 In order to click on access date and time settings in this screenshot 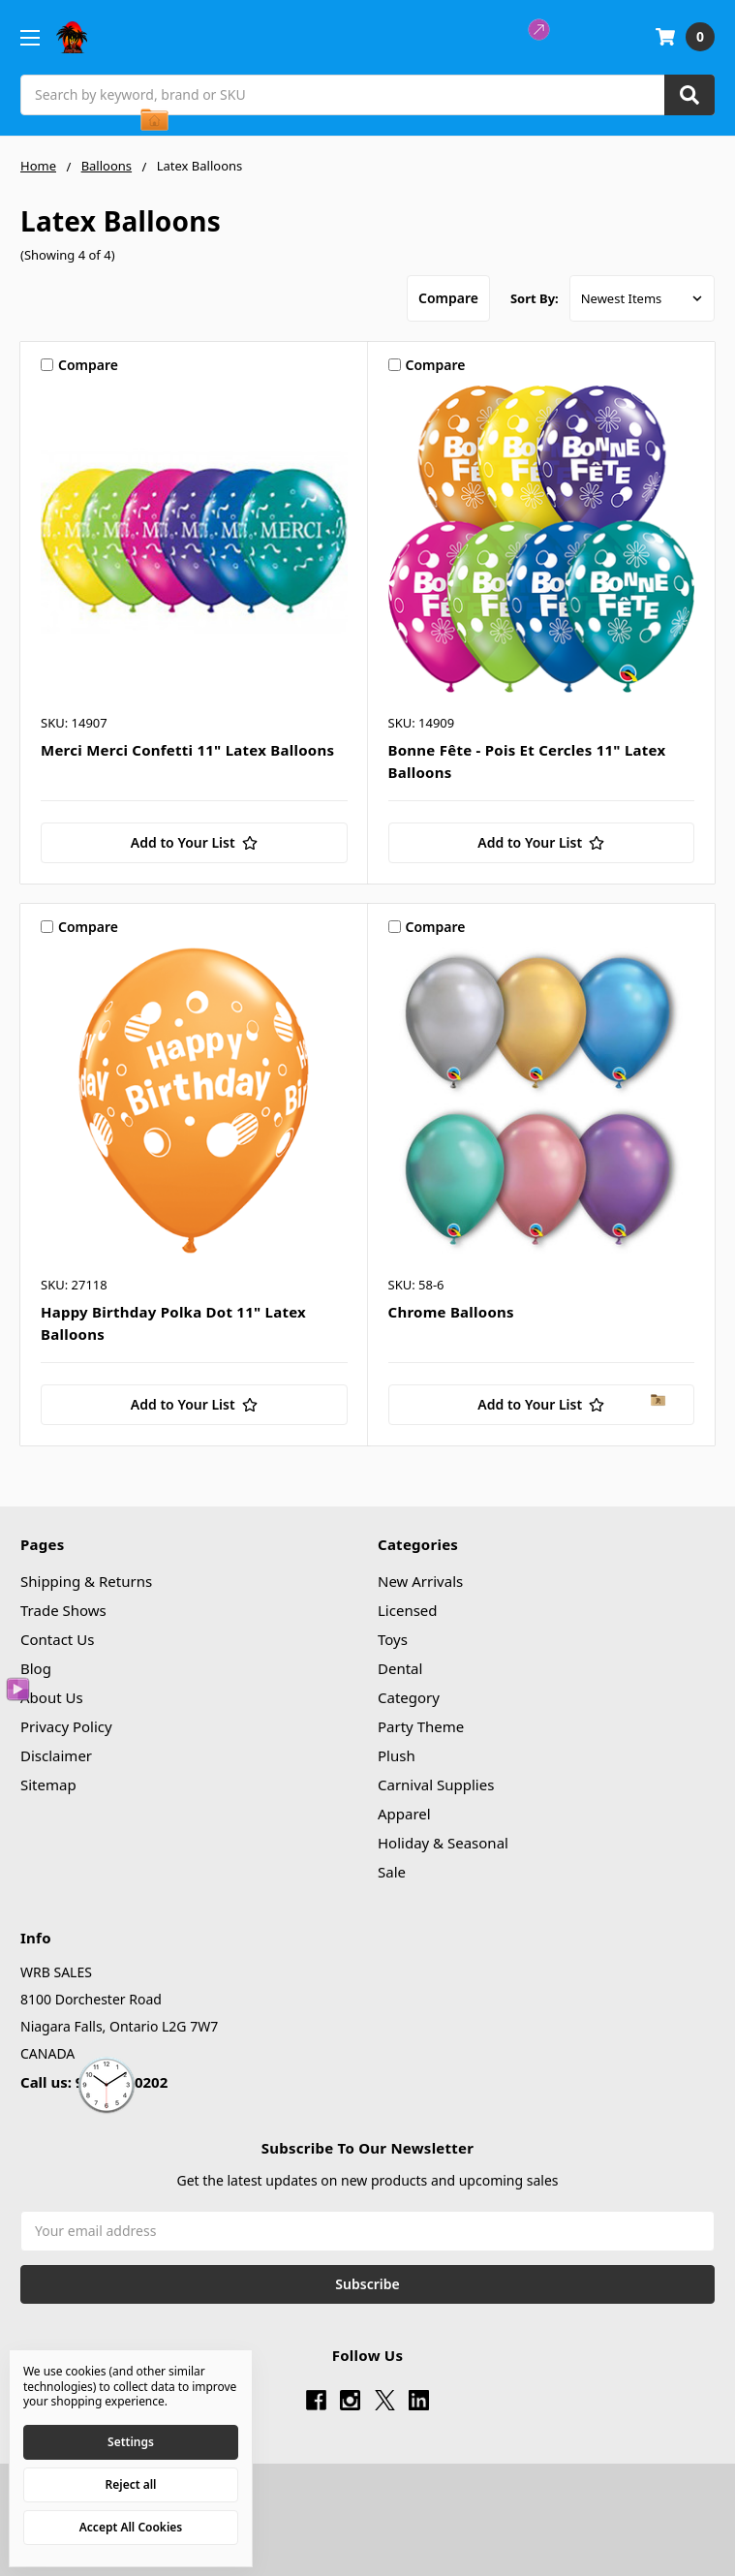, I will do `click(107, 2085)`.